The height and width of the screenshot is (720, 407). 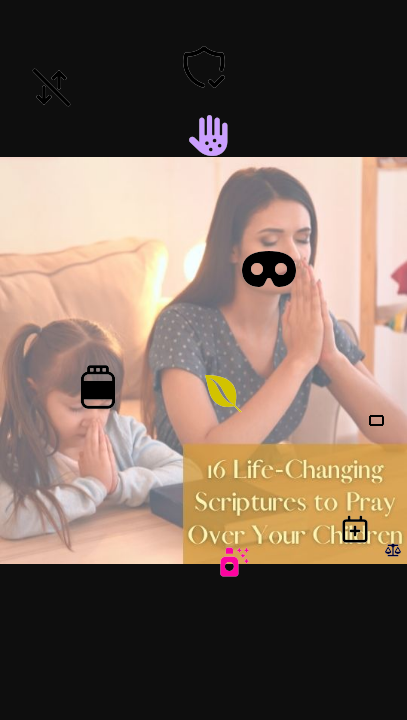 What do you see at coordinates (223, 393) in the screenshot?
I see `envira gallery logo` at bounding box center [223, 393].